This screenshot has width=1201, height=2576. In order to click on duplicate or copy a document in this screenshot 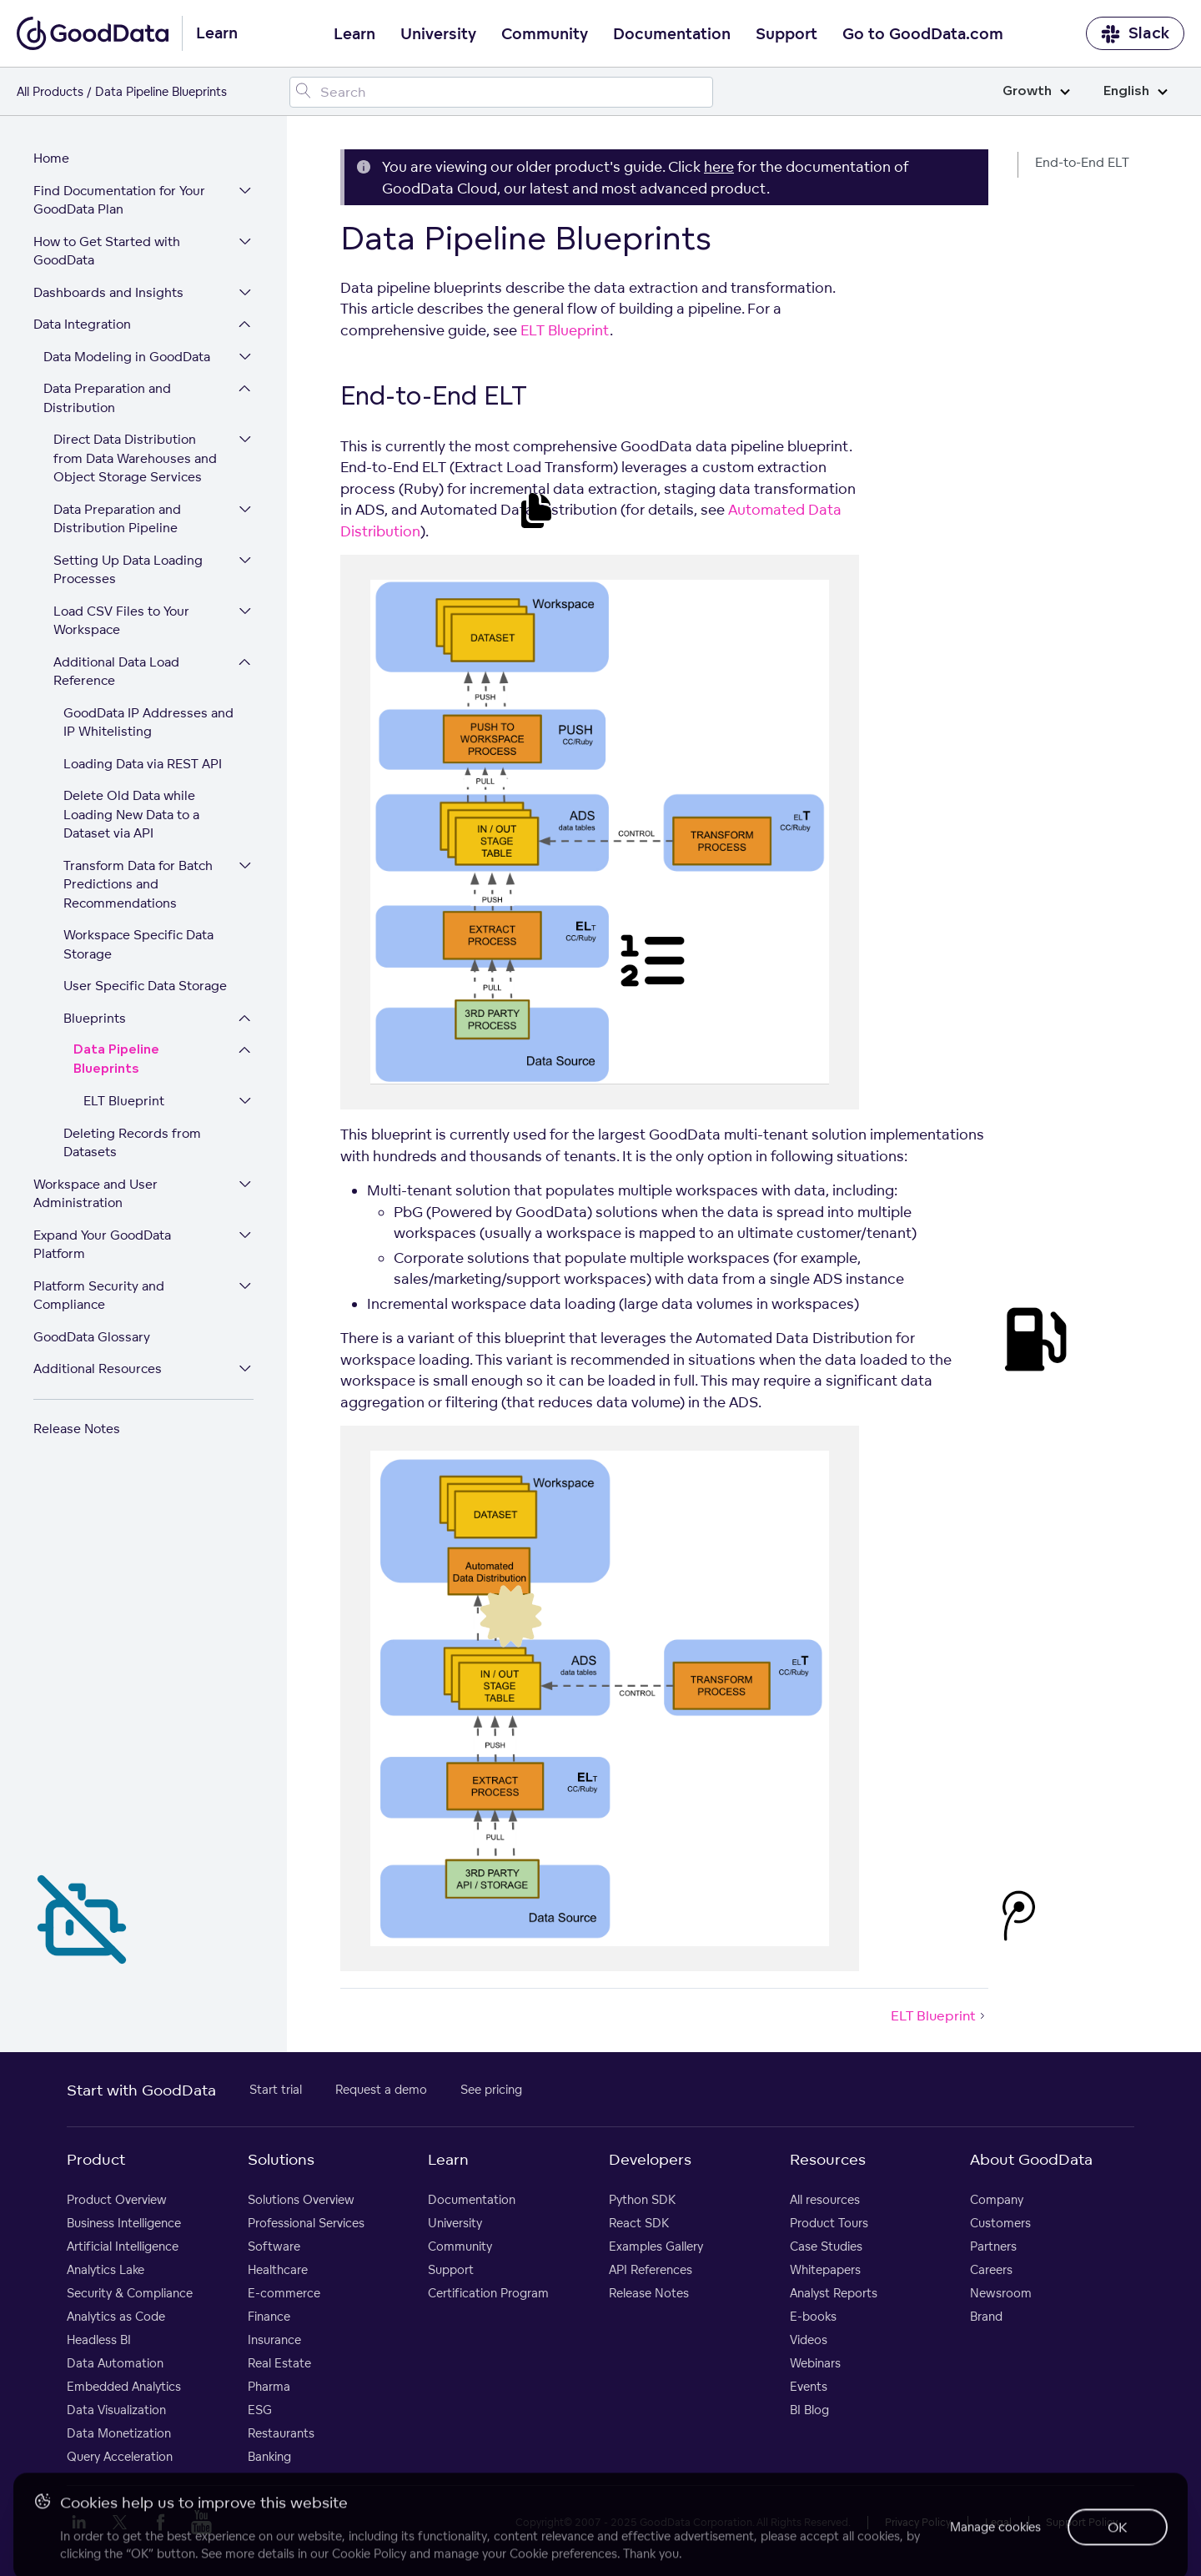, I will do `click(536, 511)`.